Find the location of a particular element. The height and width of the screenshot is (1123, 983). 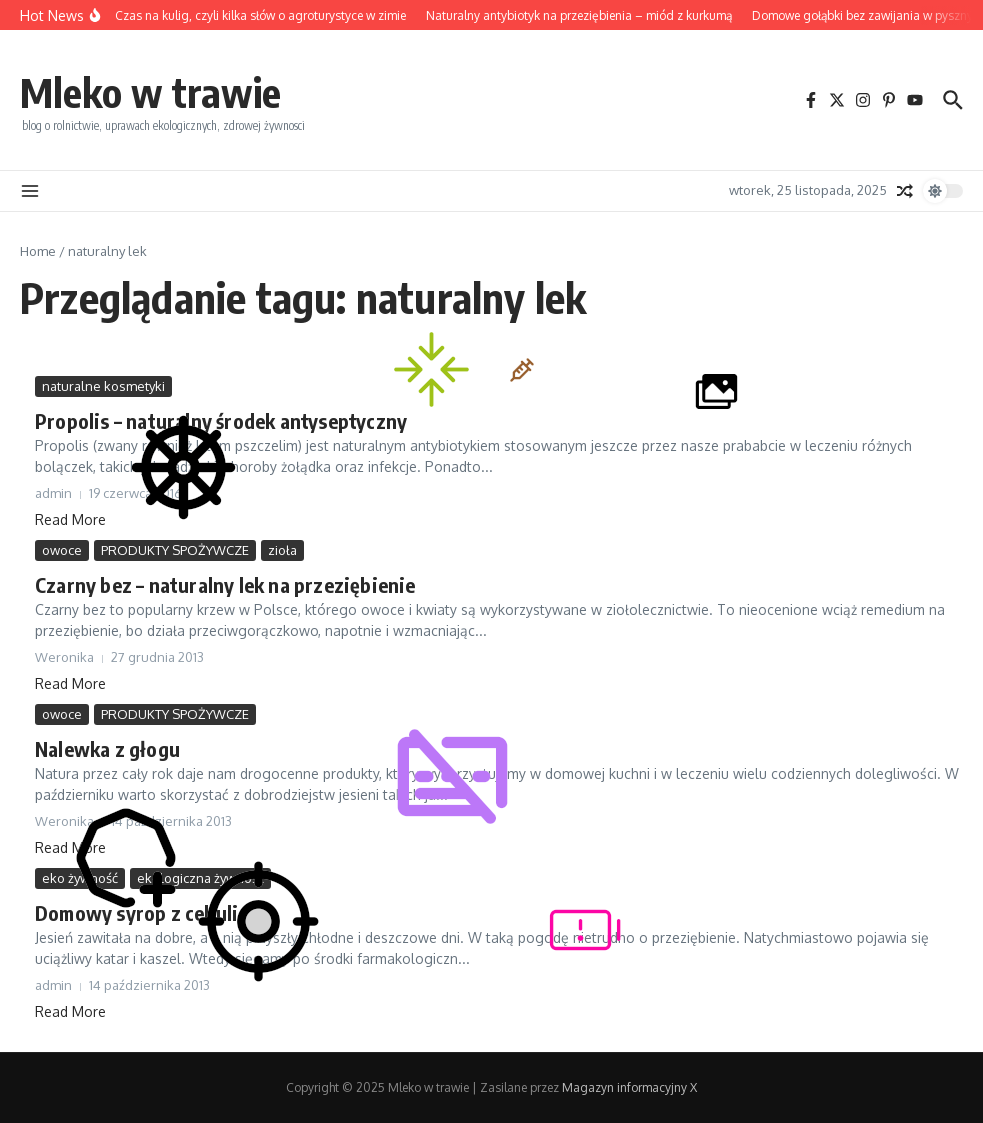

indicates low battery warning is located at coordinates (584, 930).